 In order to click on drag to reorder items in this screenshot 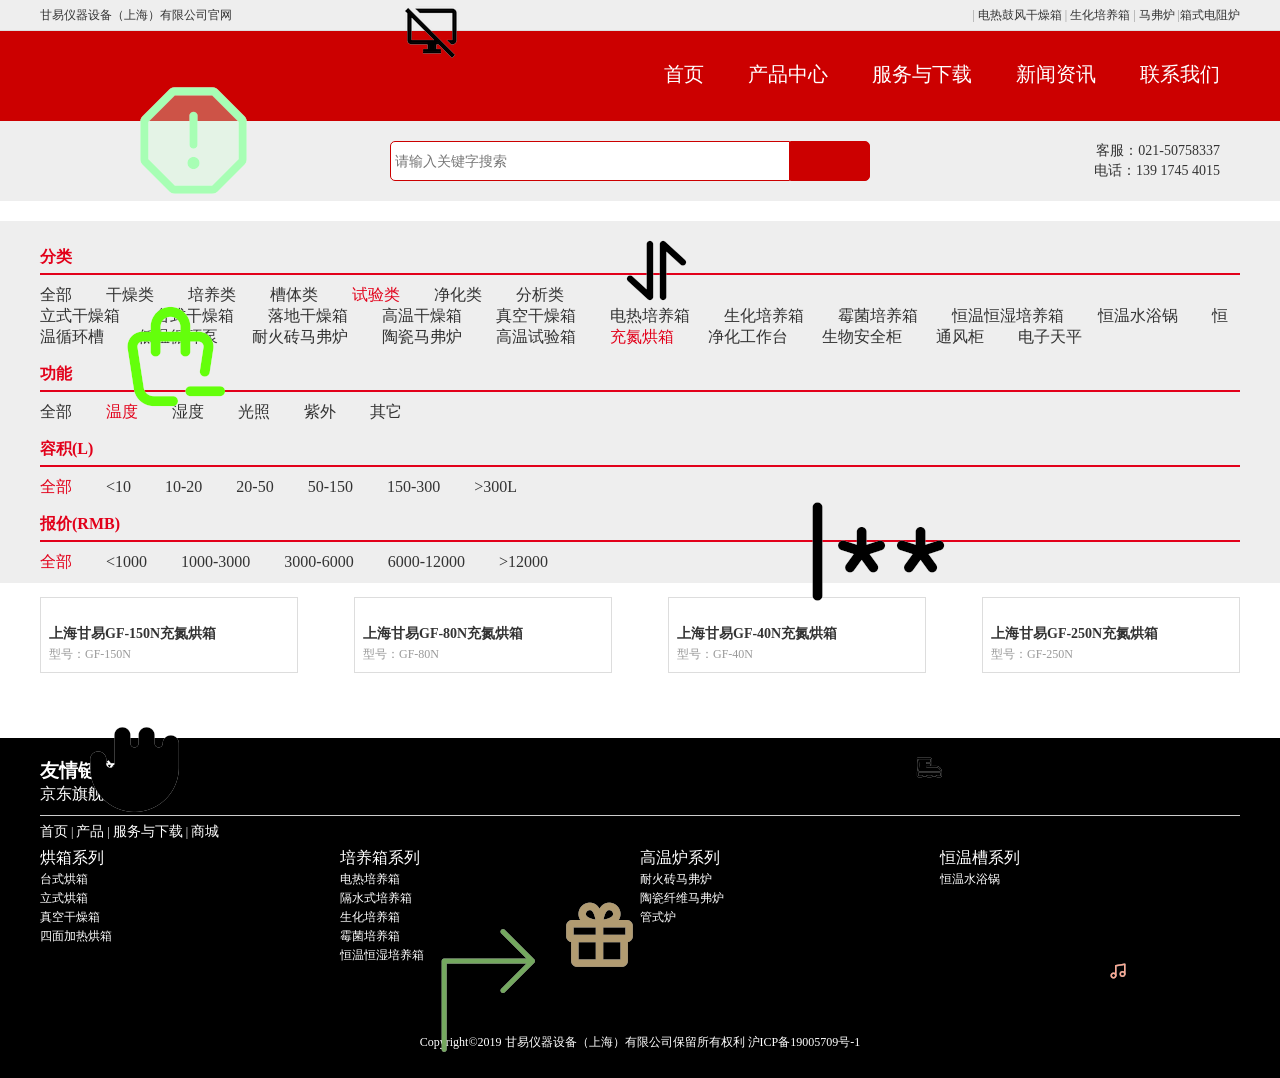, I will do `click(134, 755)`.